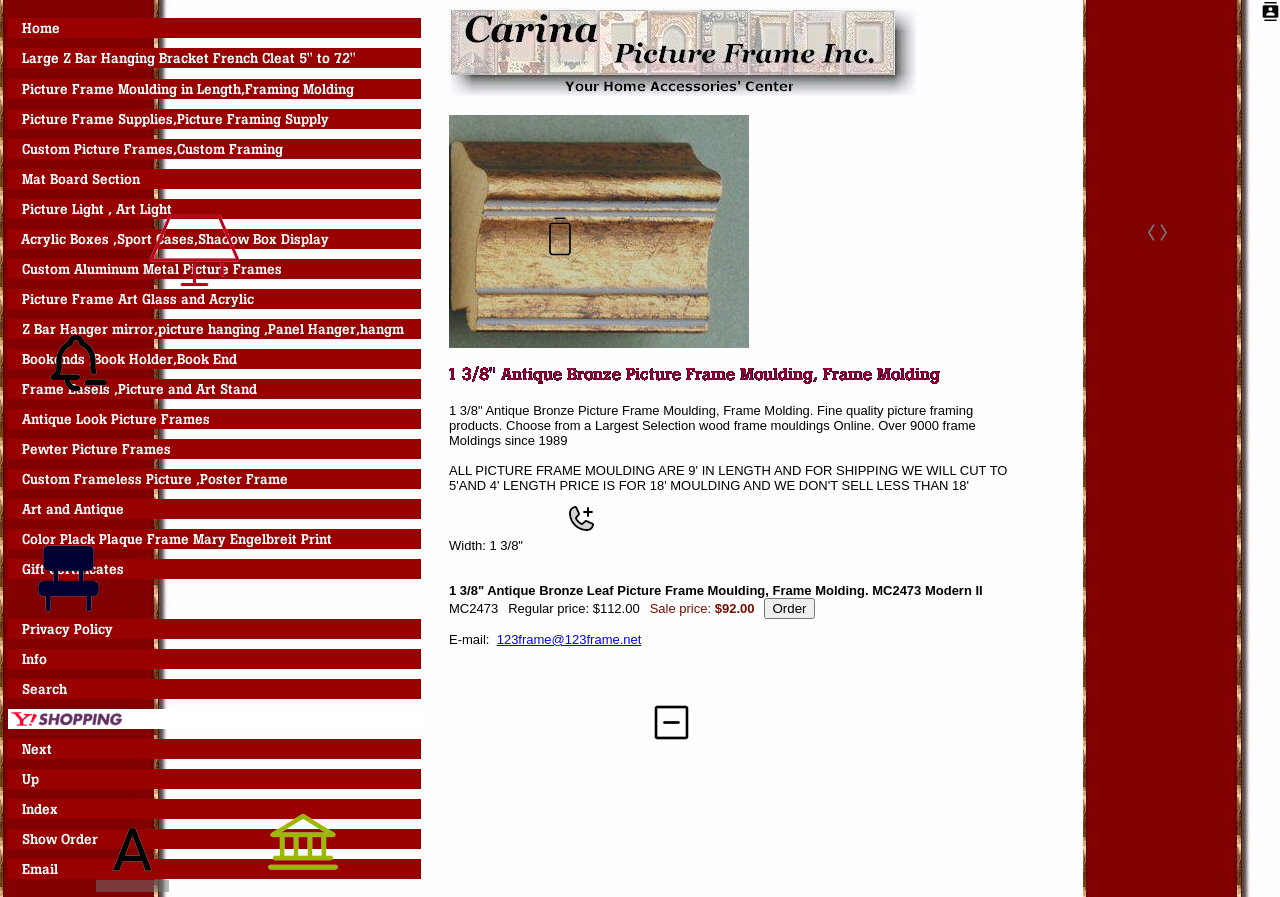 Image resolution: width=1280 pixels, height=897 pixels. Describe the element at coordinates (1270, 11) in the screenshot. I see `access your contacts list` at that location.